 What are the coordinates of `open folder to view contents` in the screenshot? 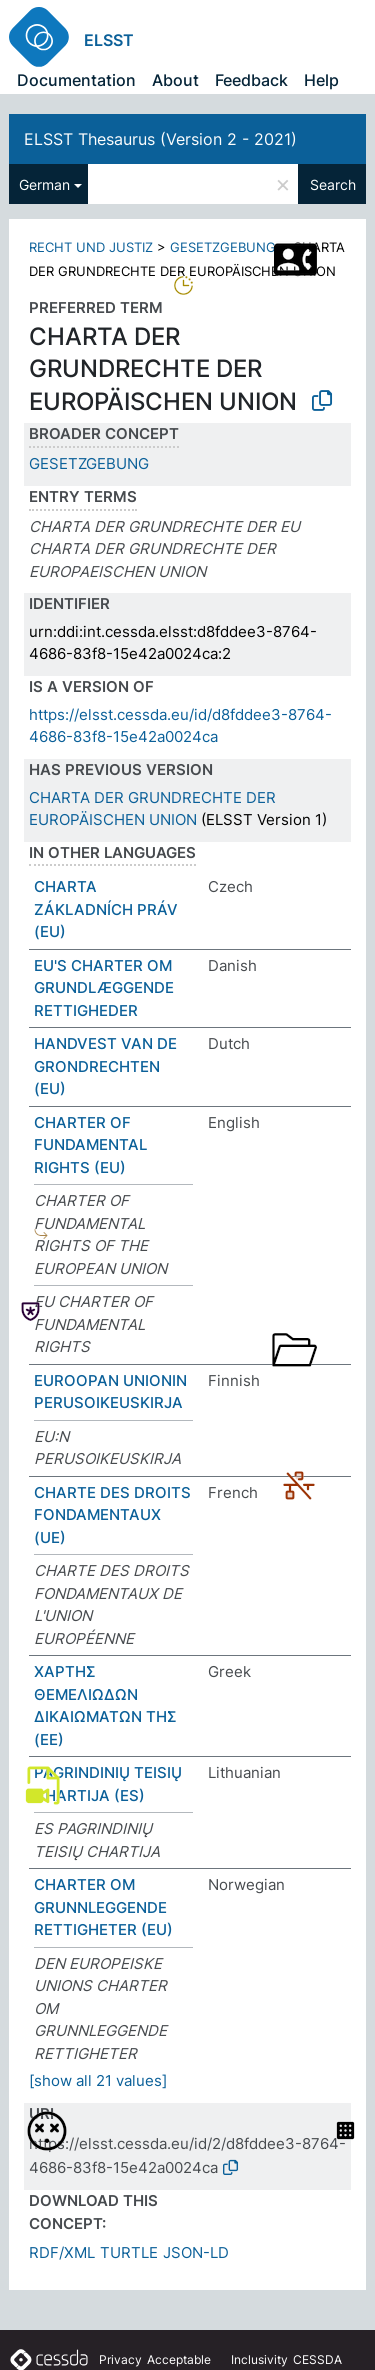 It's located at (293, 1349).